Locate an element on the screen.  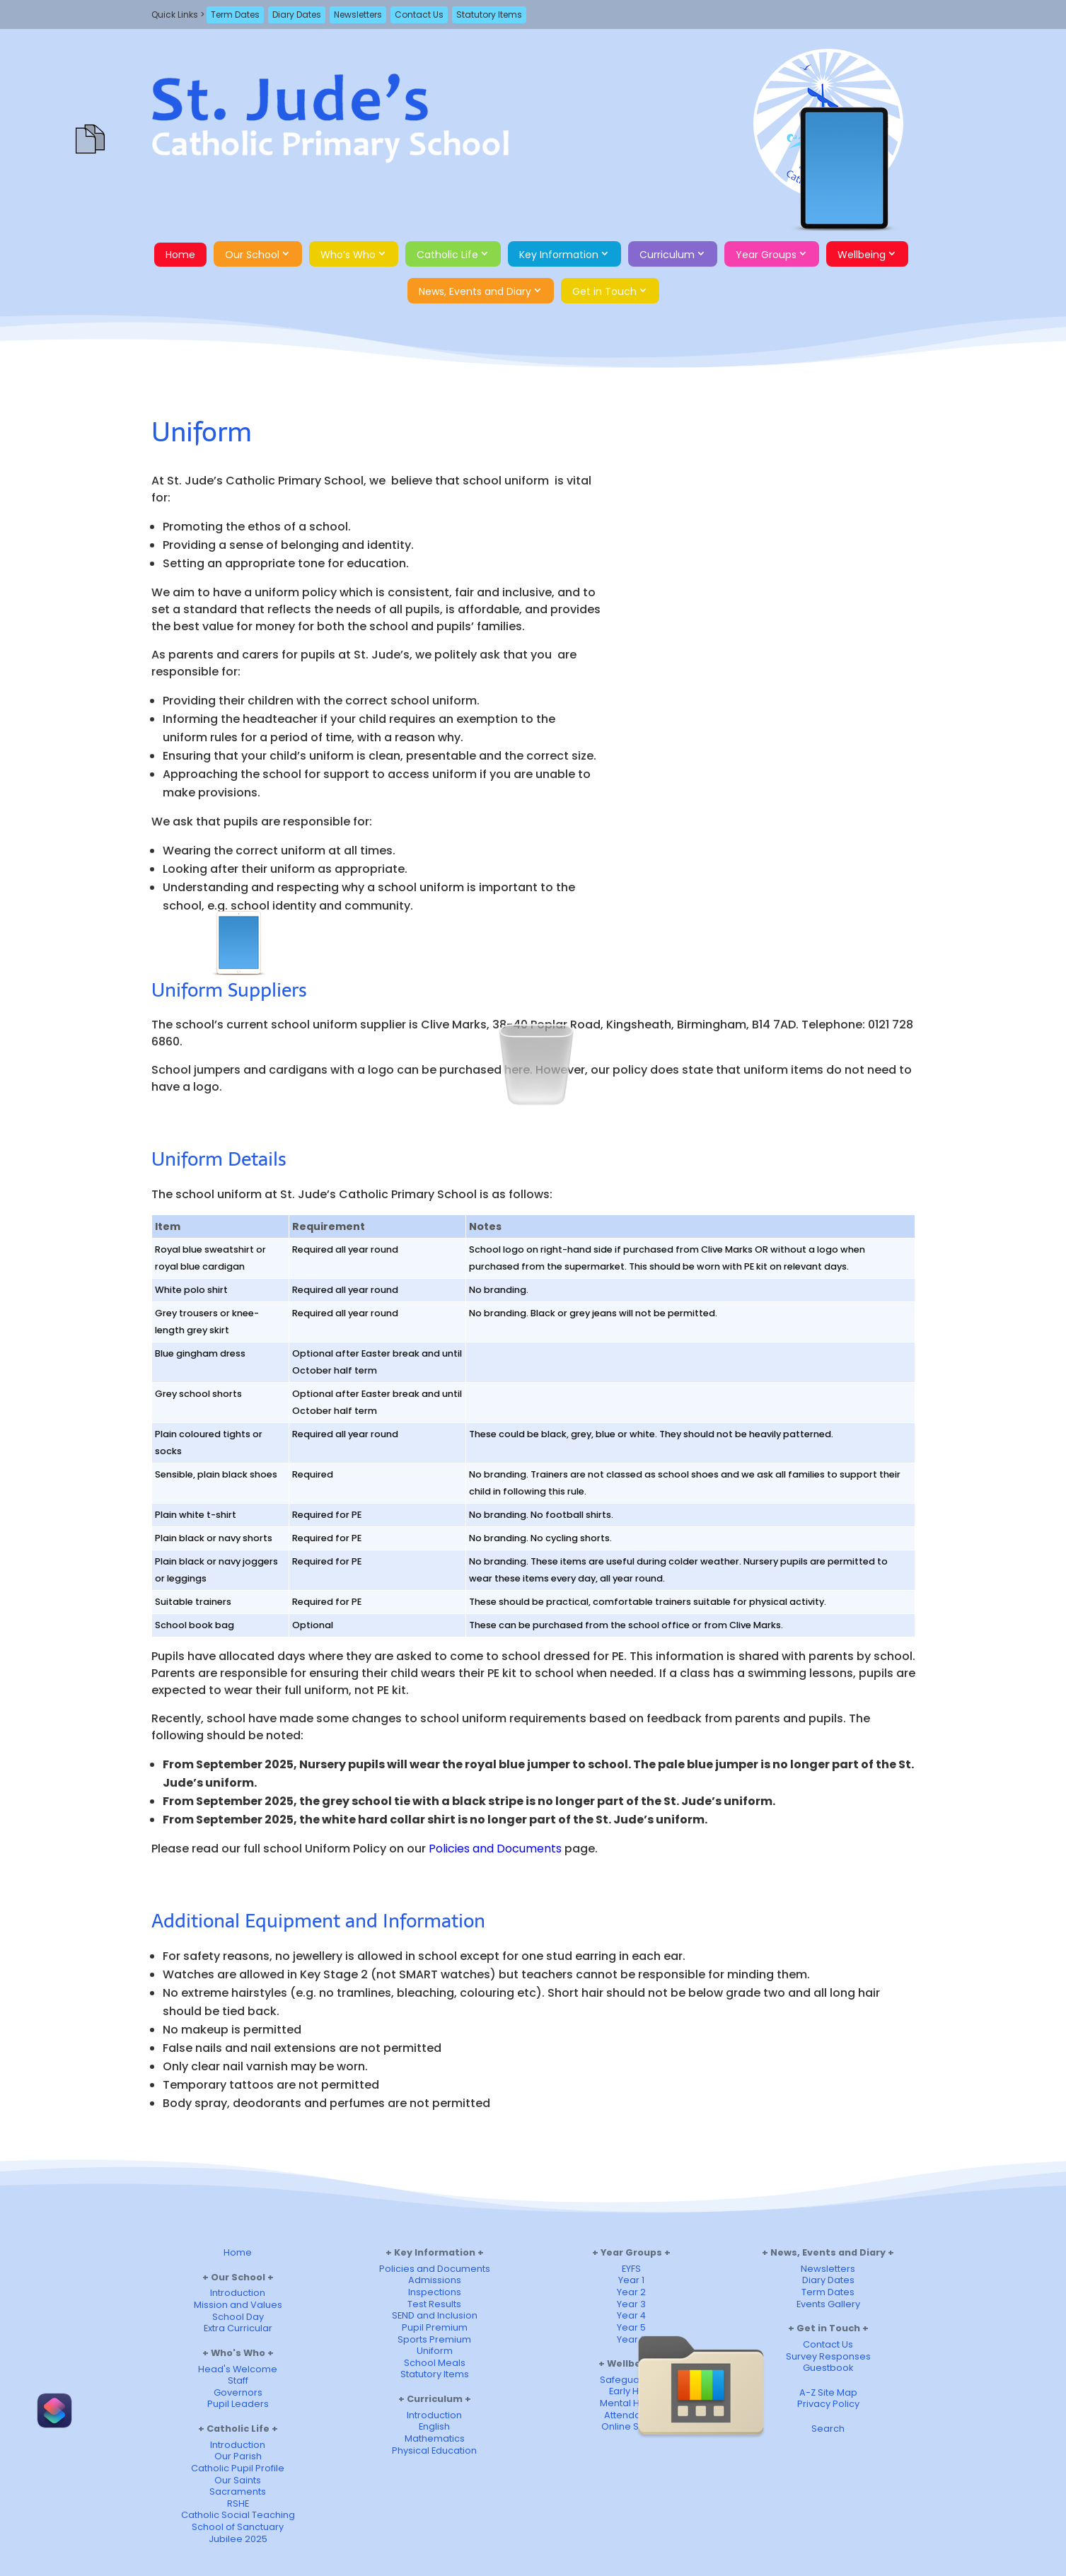
open the shortcuts app to create or run automations is located at coordinates (54, 2410).